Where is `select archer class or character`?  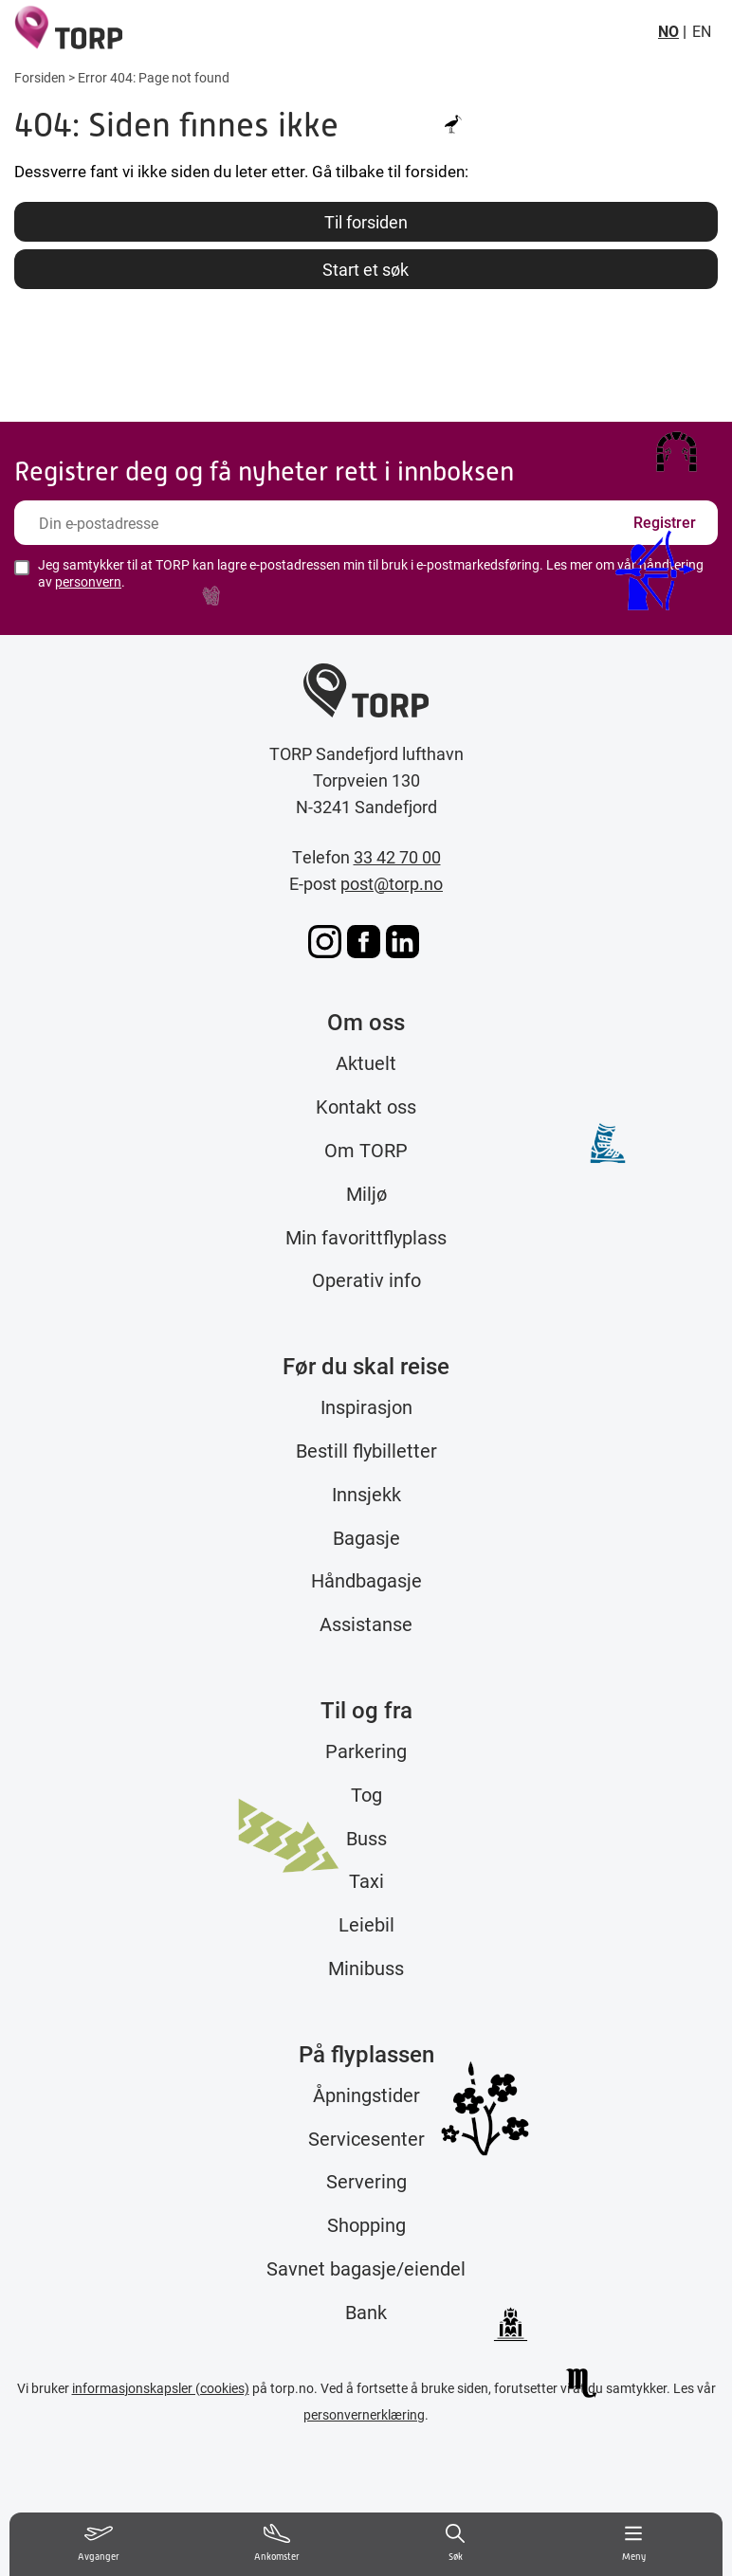
select archer class or character is located at coordinates (654, 570).